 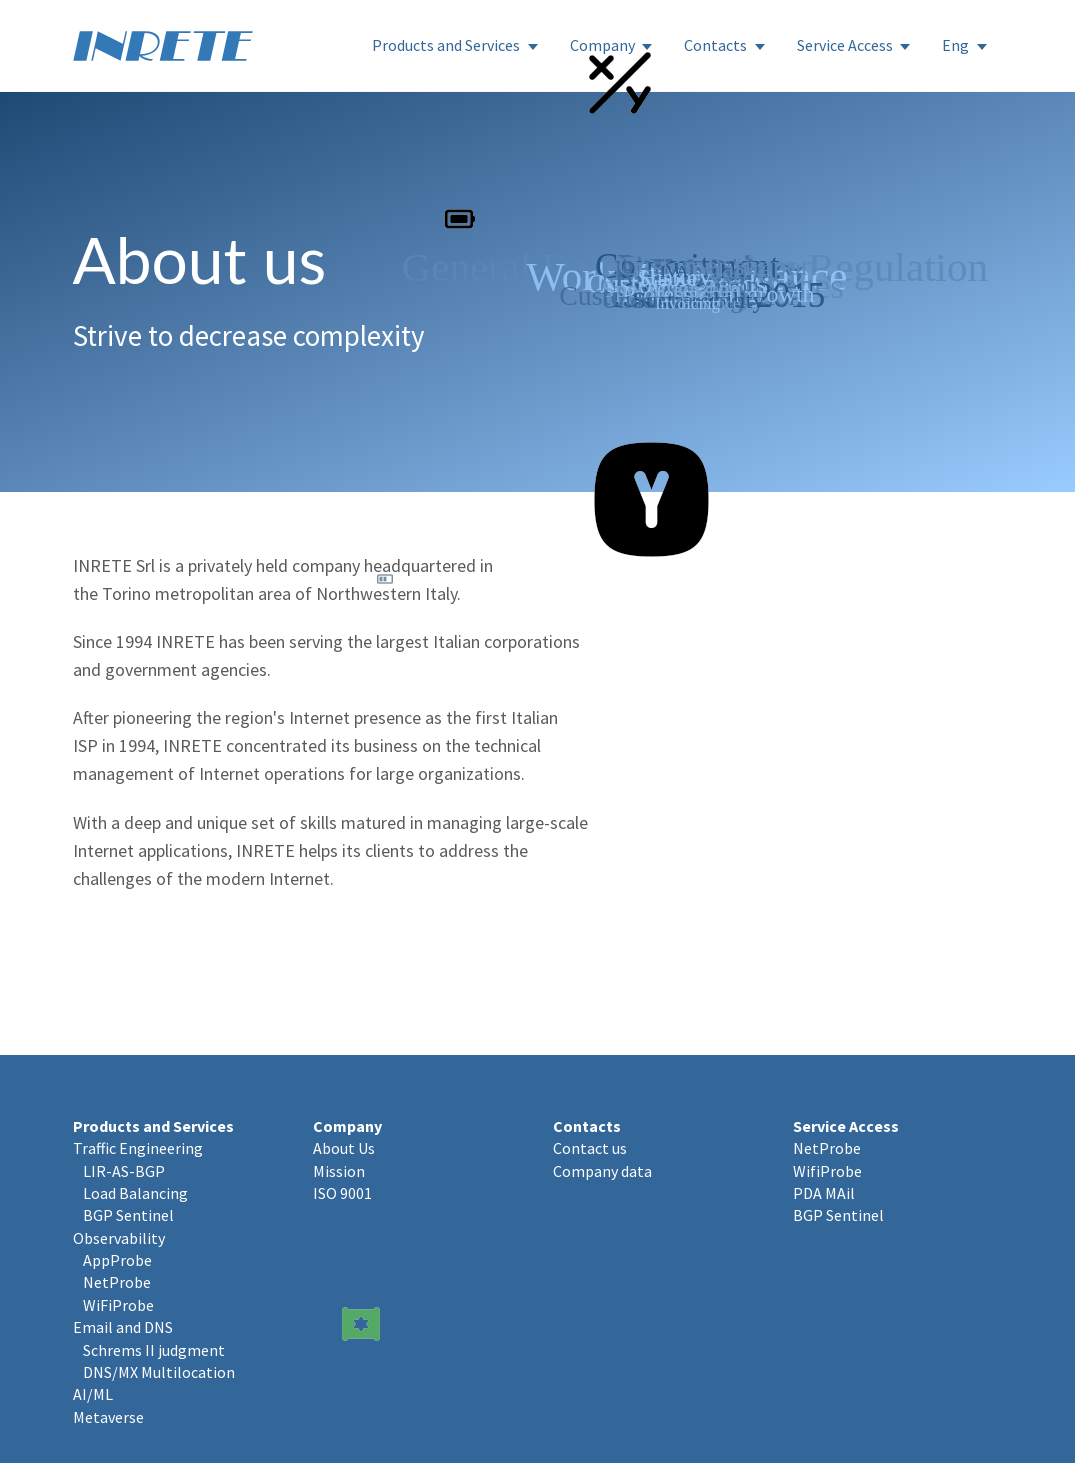 I want to click on indicates battery at 50% charge, so click(x=385, y=579).